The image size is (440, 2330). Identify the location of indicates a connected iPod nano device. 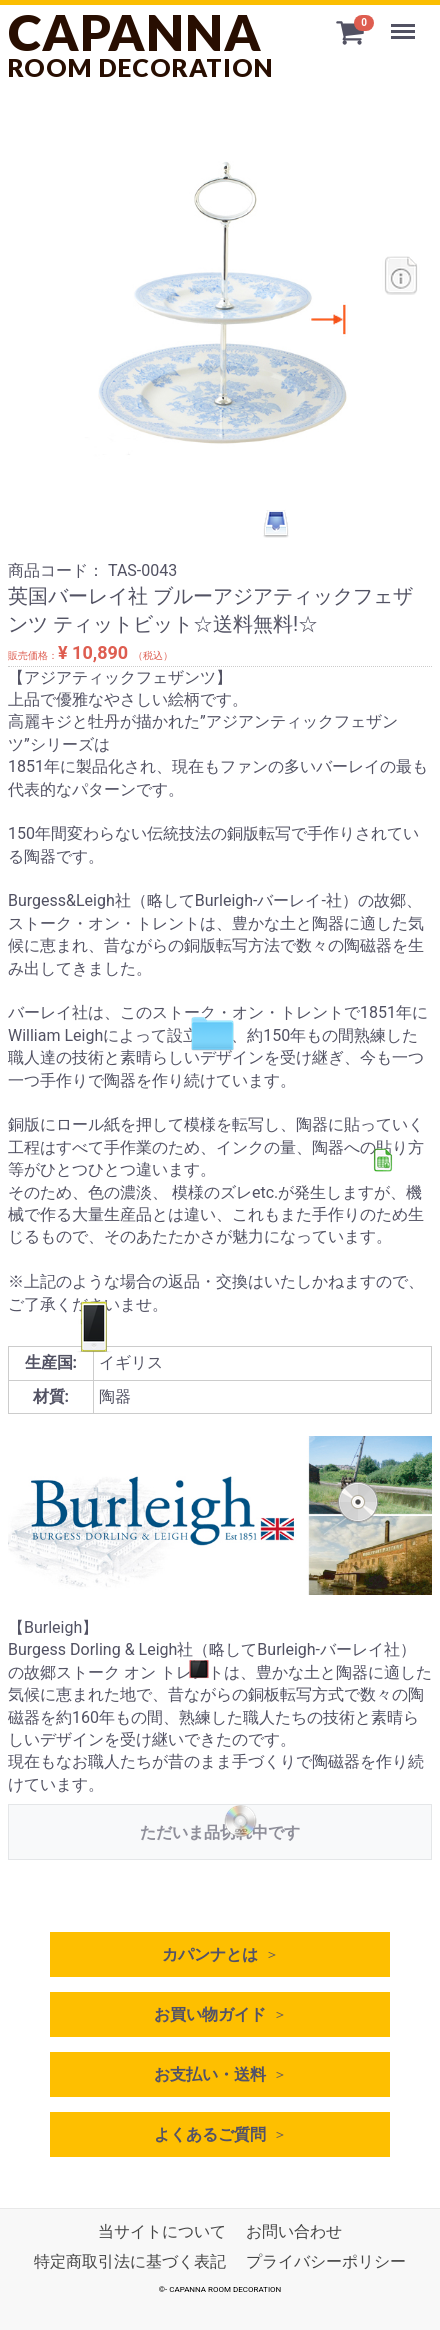
(94, 1327).